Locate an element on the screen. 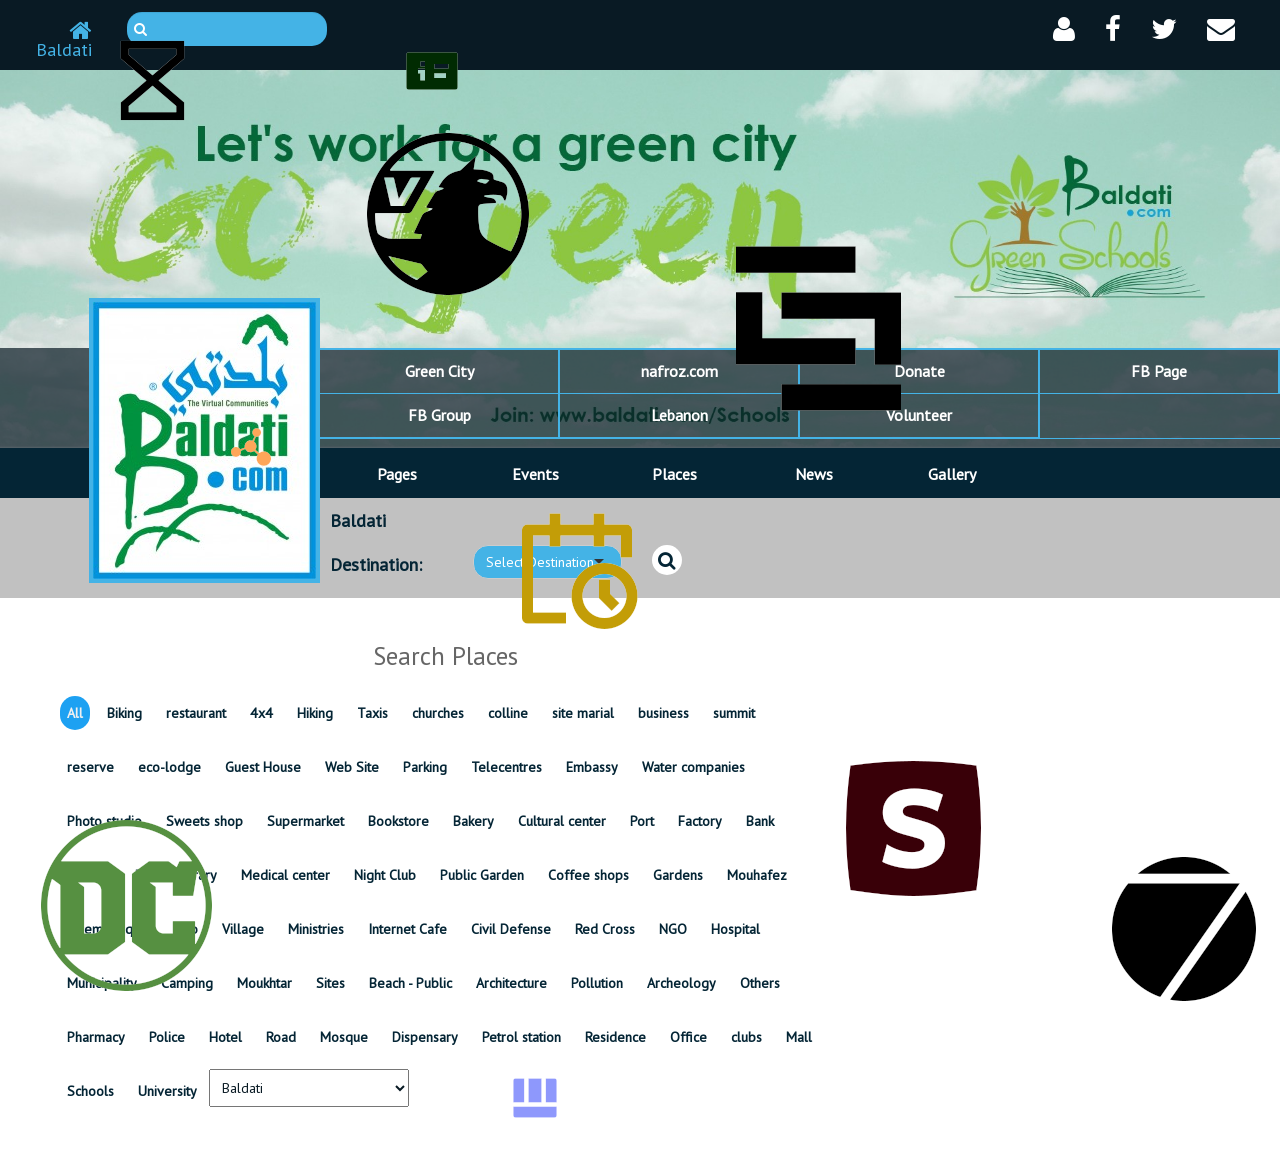 Image resolution: width=1280 pixels, height=1158 pixels. view contact or business card details is located at coordinates (432, 71).